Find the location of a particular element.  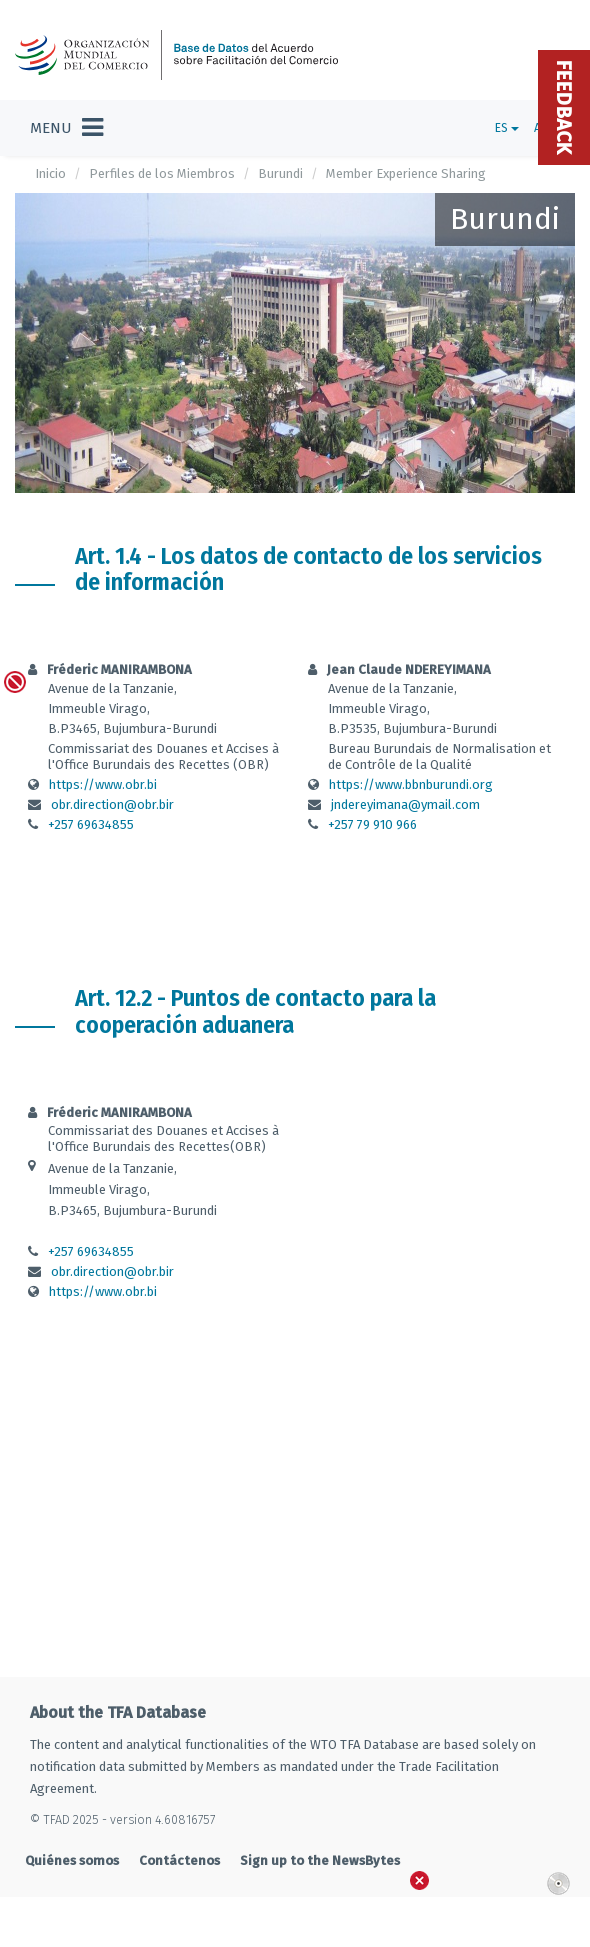

delete or remove selected item is located at coordinates (15, 682).